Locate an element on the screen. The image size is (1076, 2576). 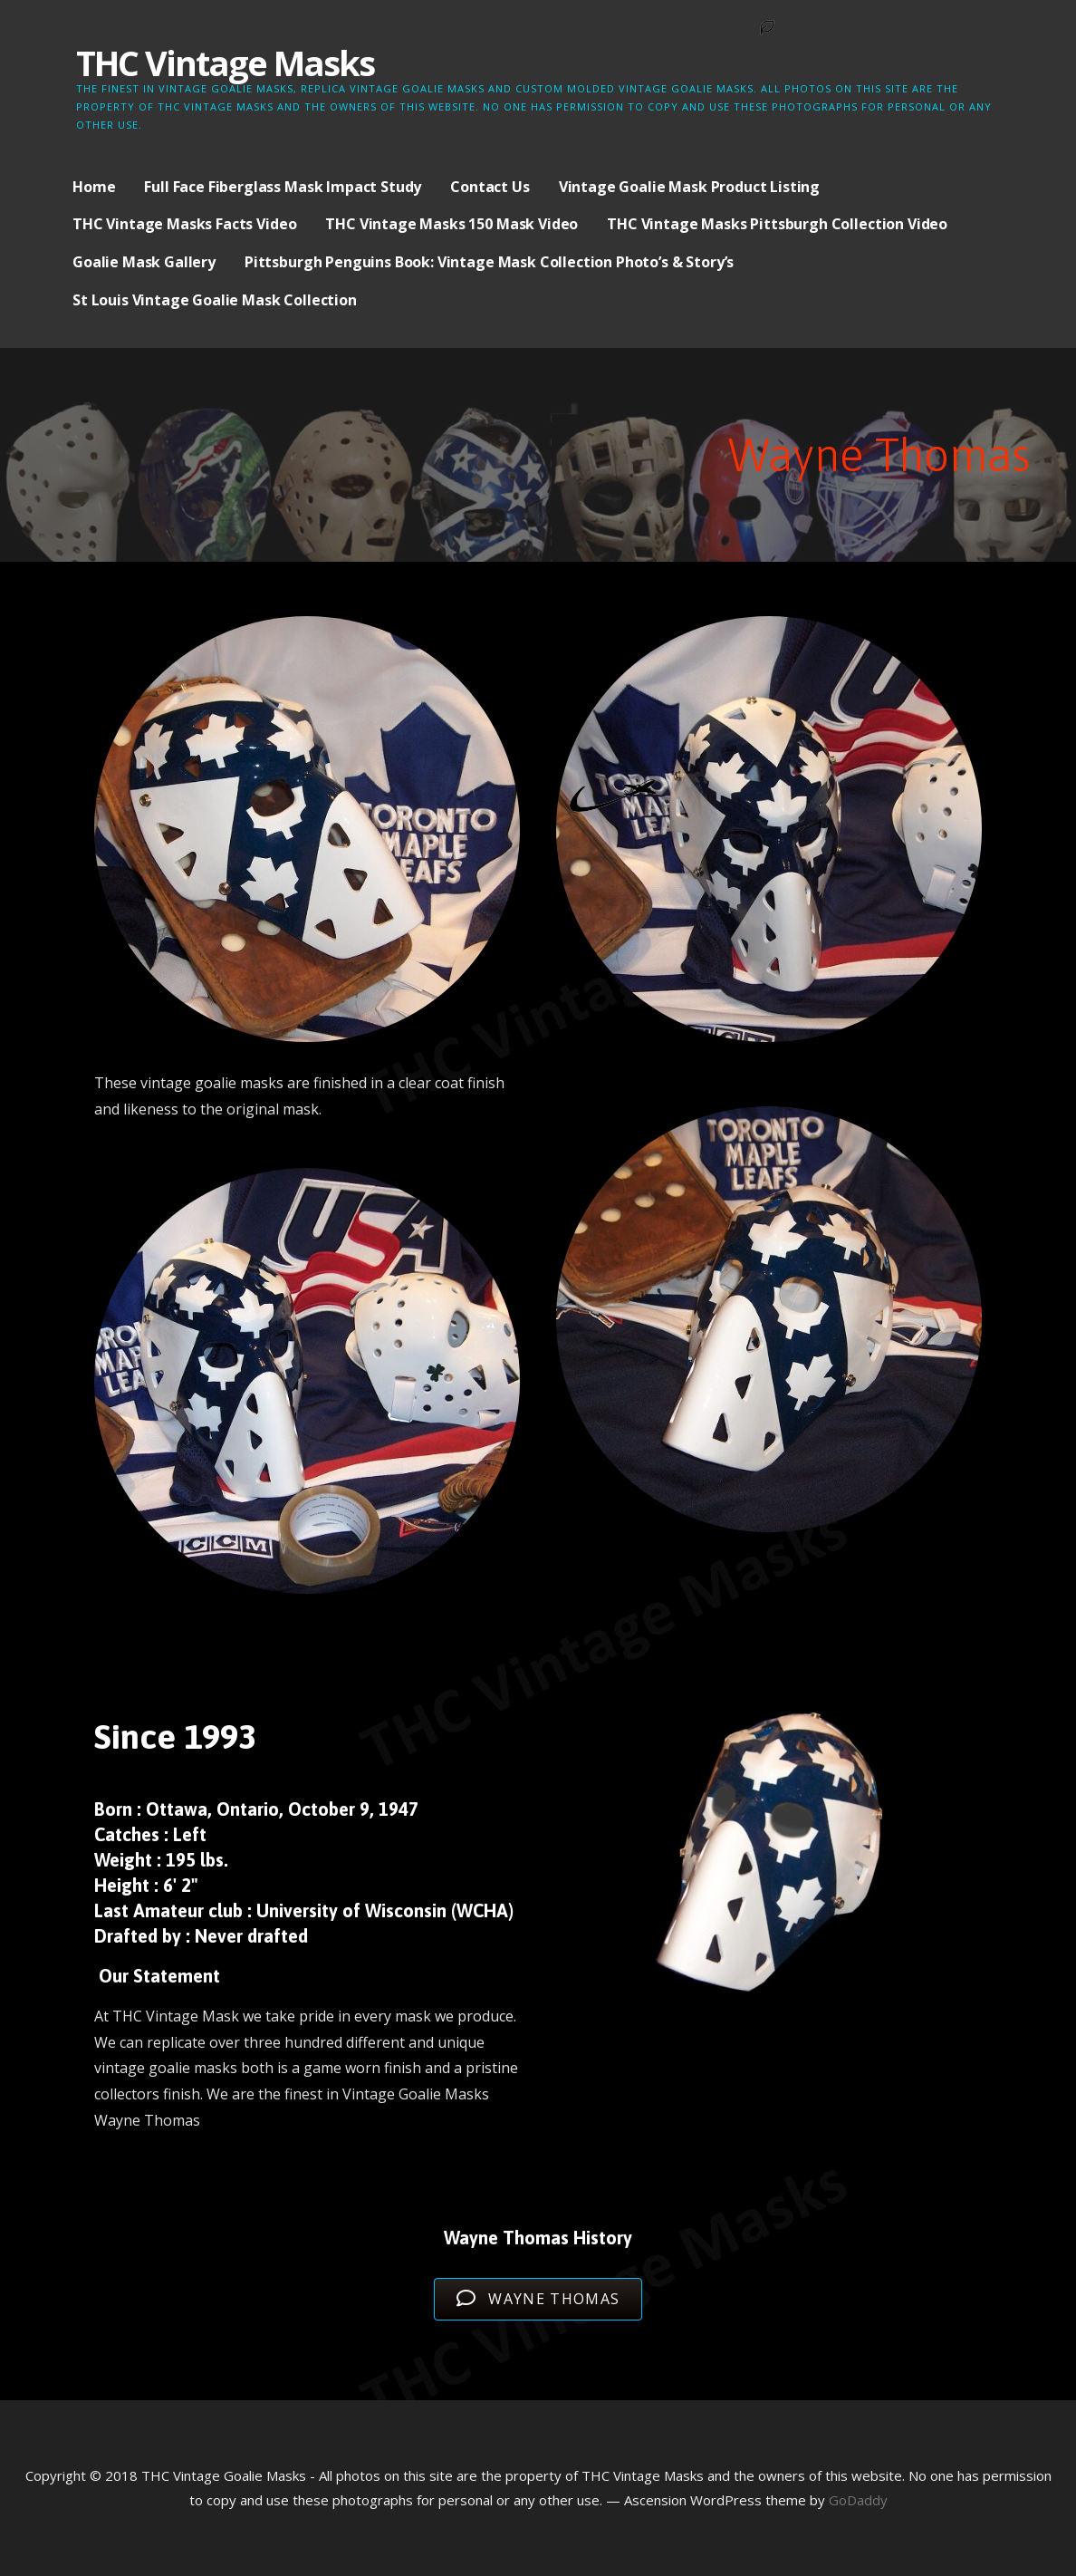
visit the Norwegian Air website is located at coordinates (613, 796).